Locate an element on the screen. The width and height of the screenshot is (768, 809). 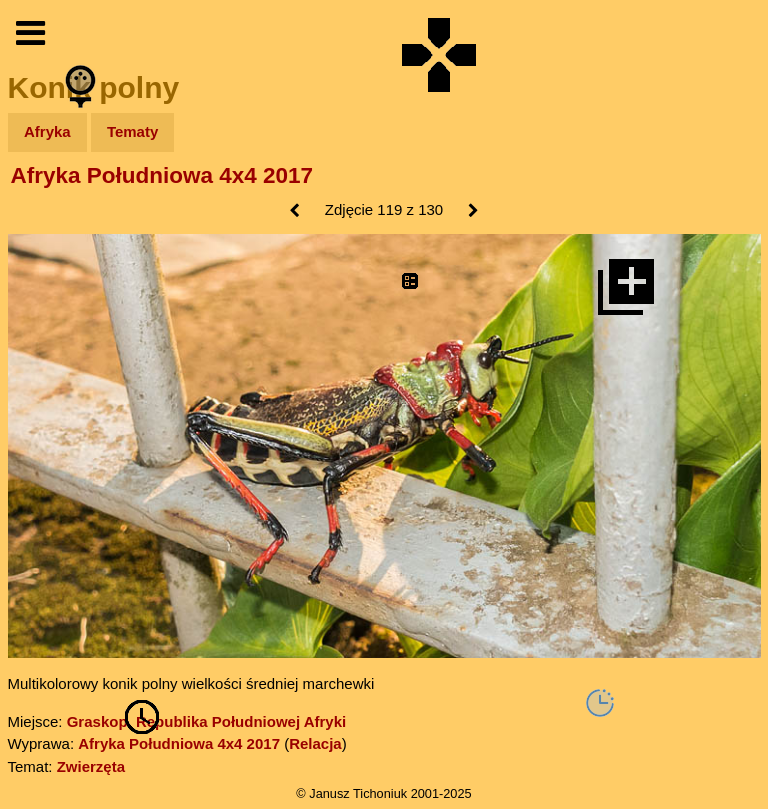
view ballot or voting options is located at coordinates (410, 281).